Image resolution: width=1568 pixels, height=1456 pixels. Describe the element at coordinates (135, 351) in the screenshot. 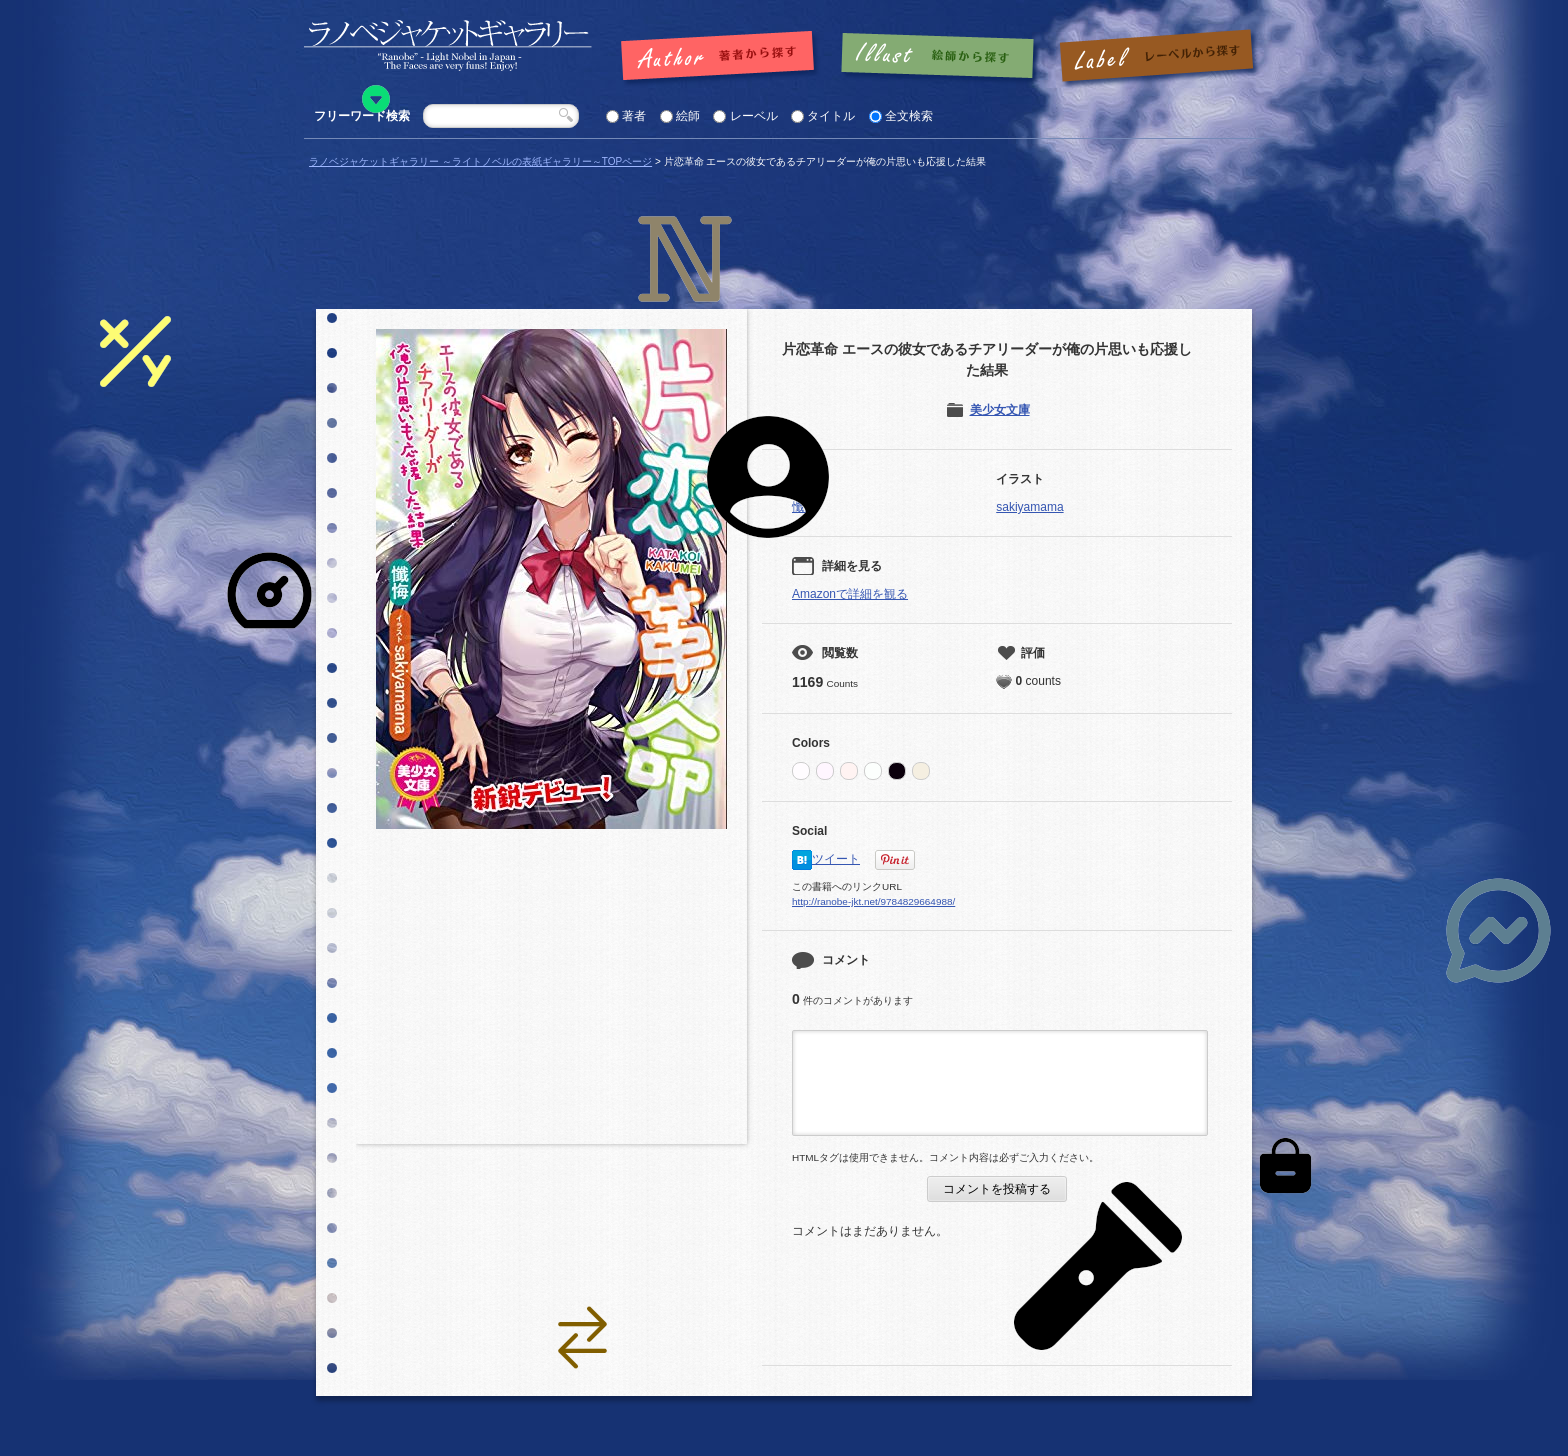

I see `perform division calculation` at that location.